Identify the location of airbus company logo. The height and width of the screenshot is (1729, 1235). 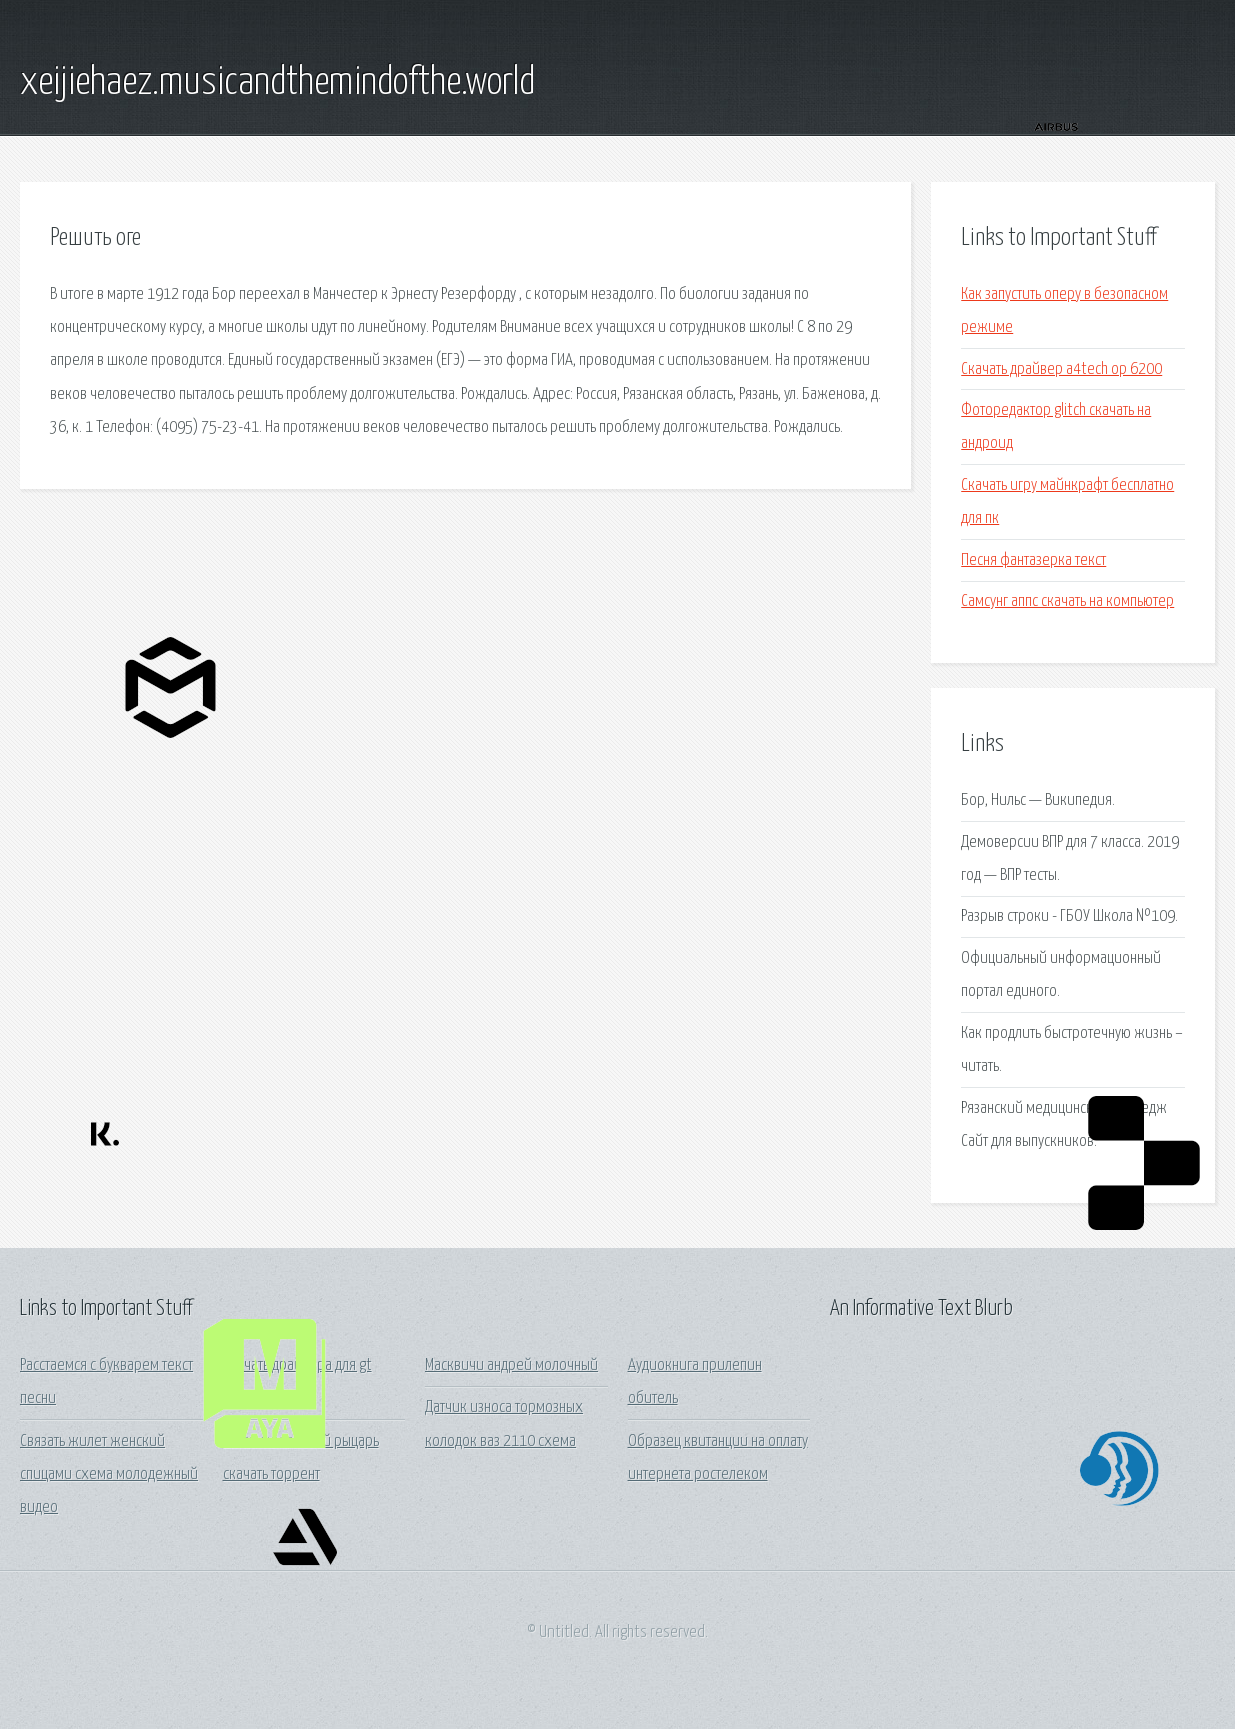
(1056, 127).